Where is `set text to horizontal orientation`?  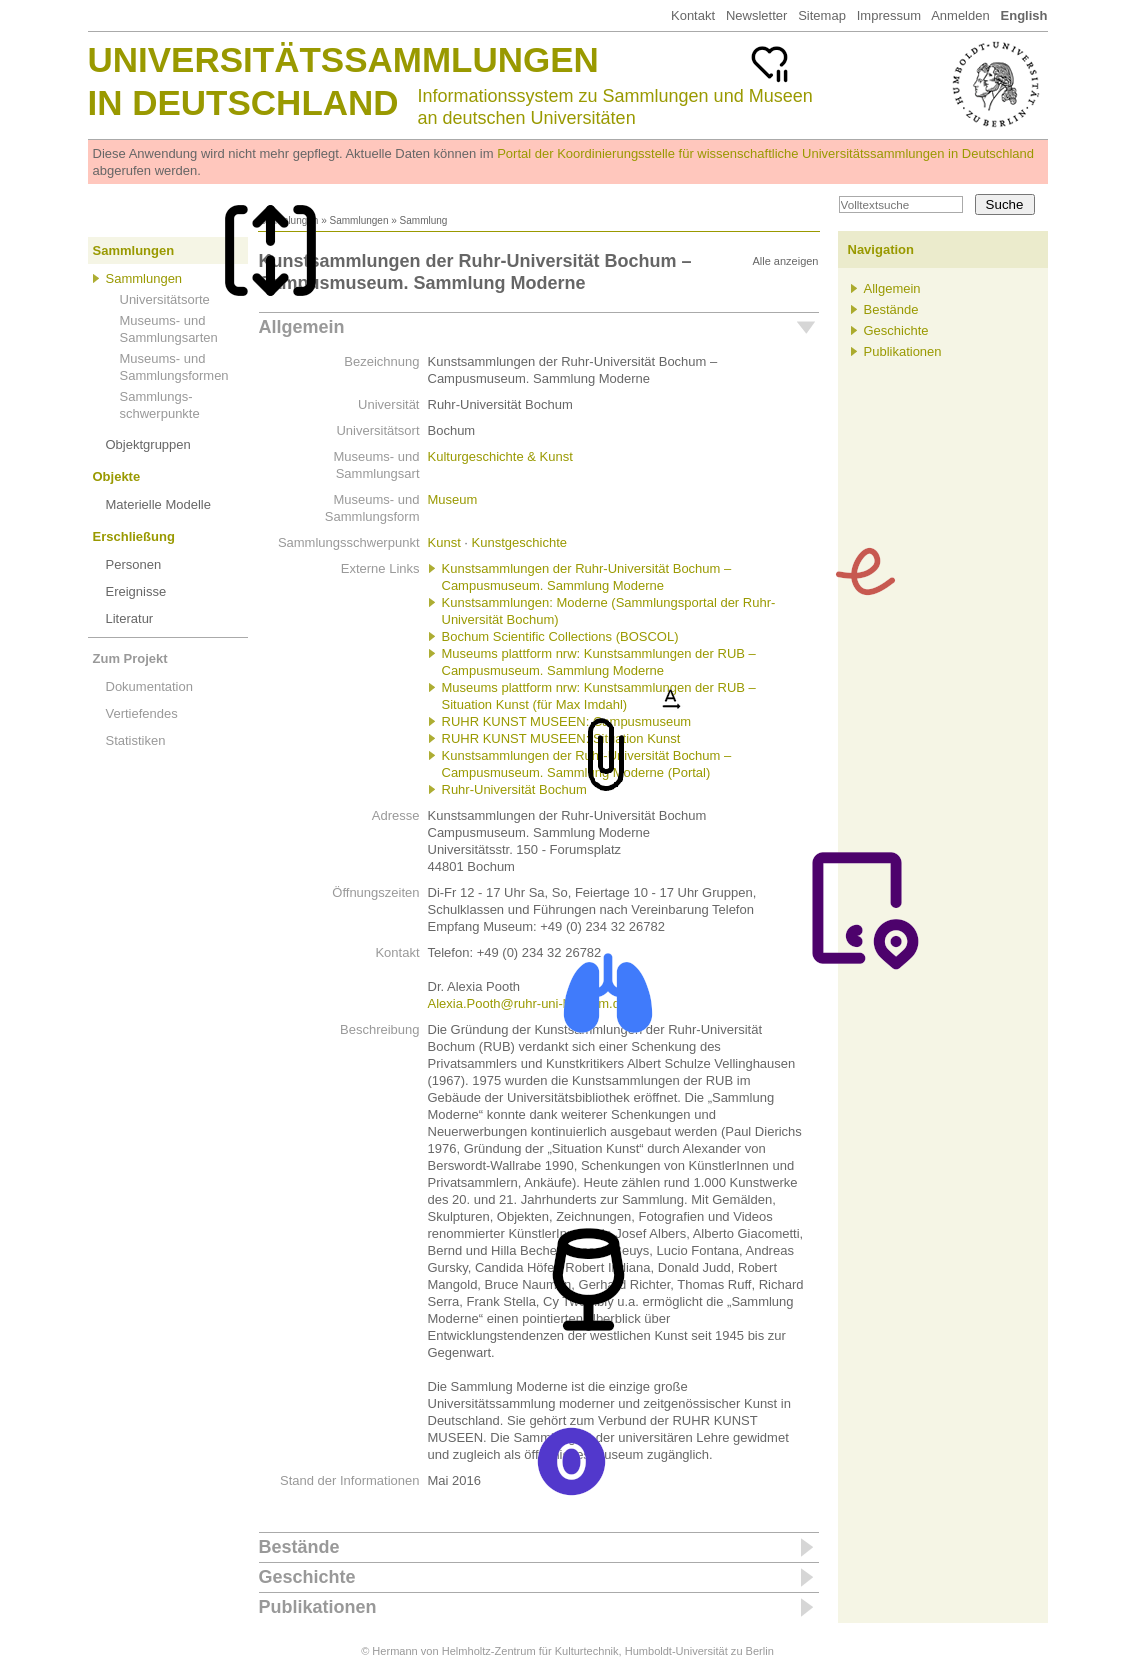 set text to horizontal orientation is located at coordinates (670, 699).